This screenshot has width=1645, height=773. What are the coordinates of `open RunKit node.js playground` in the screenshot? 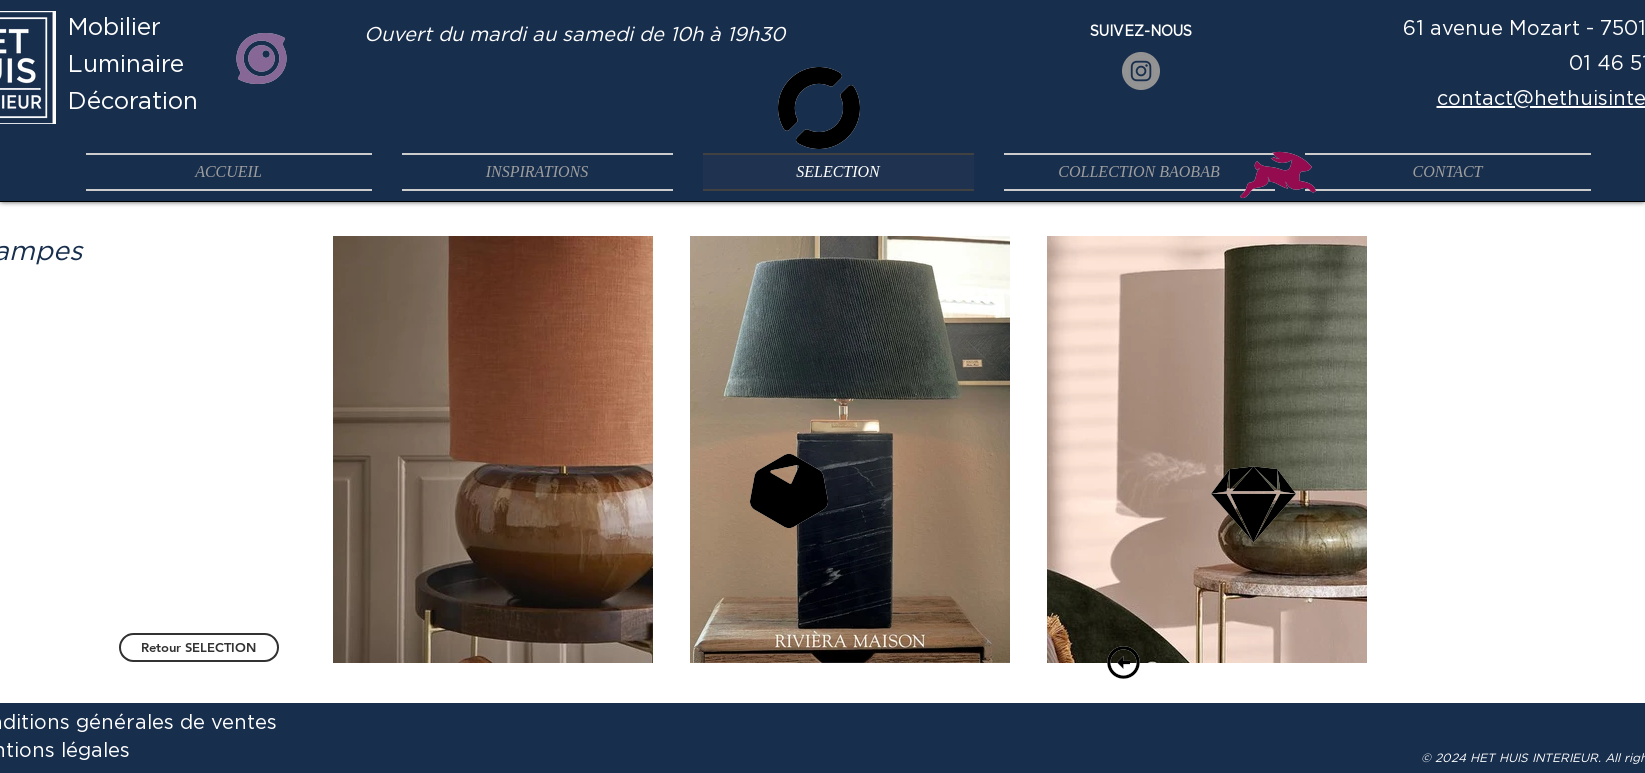 It's located at (789, 491).